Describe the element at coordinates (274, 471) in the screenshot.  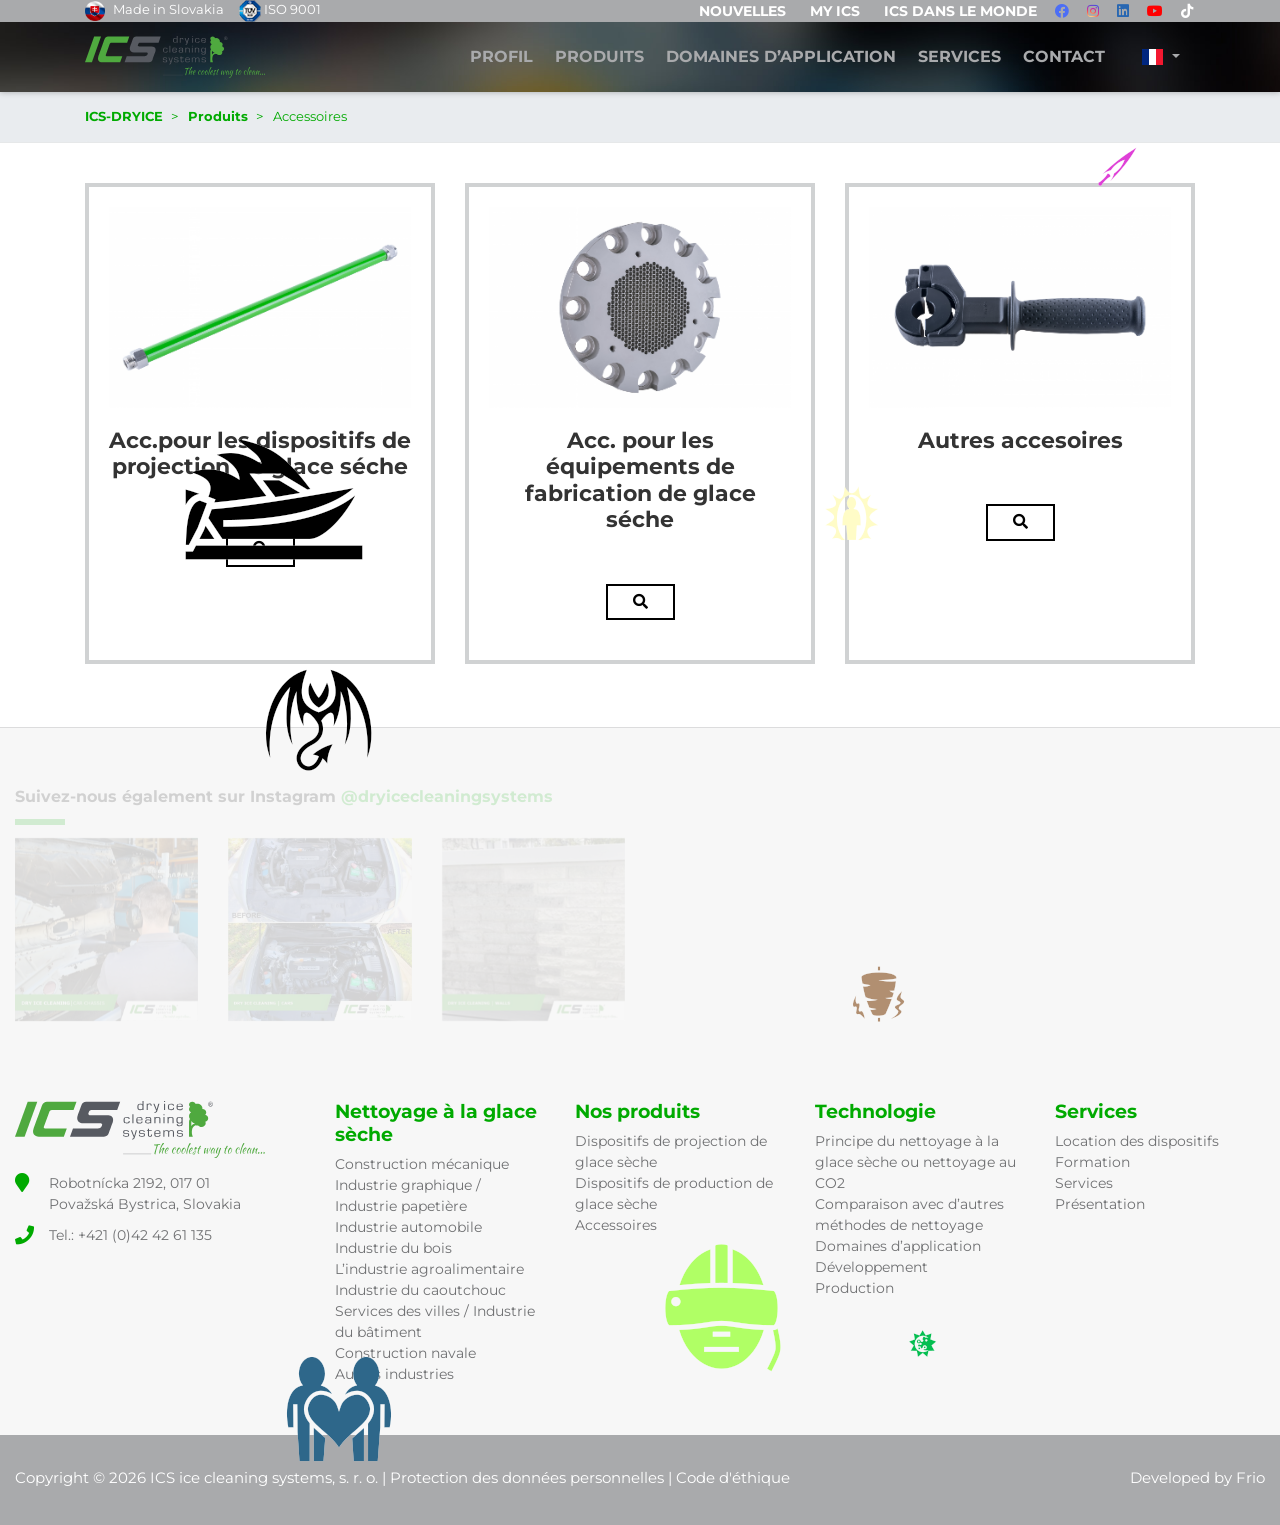
I see `select speedboat or watercraft vehicle` at that location.